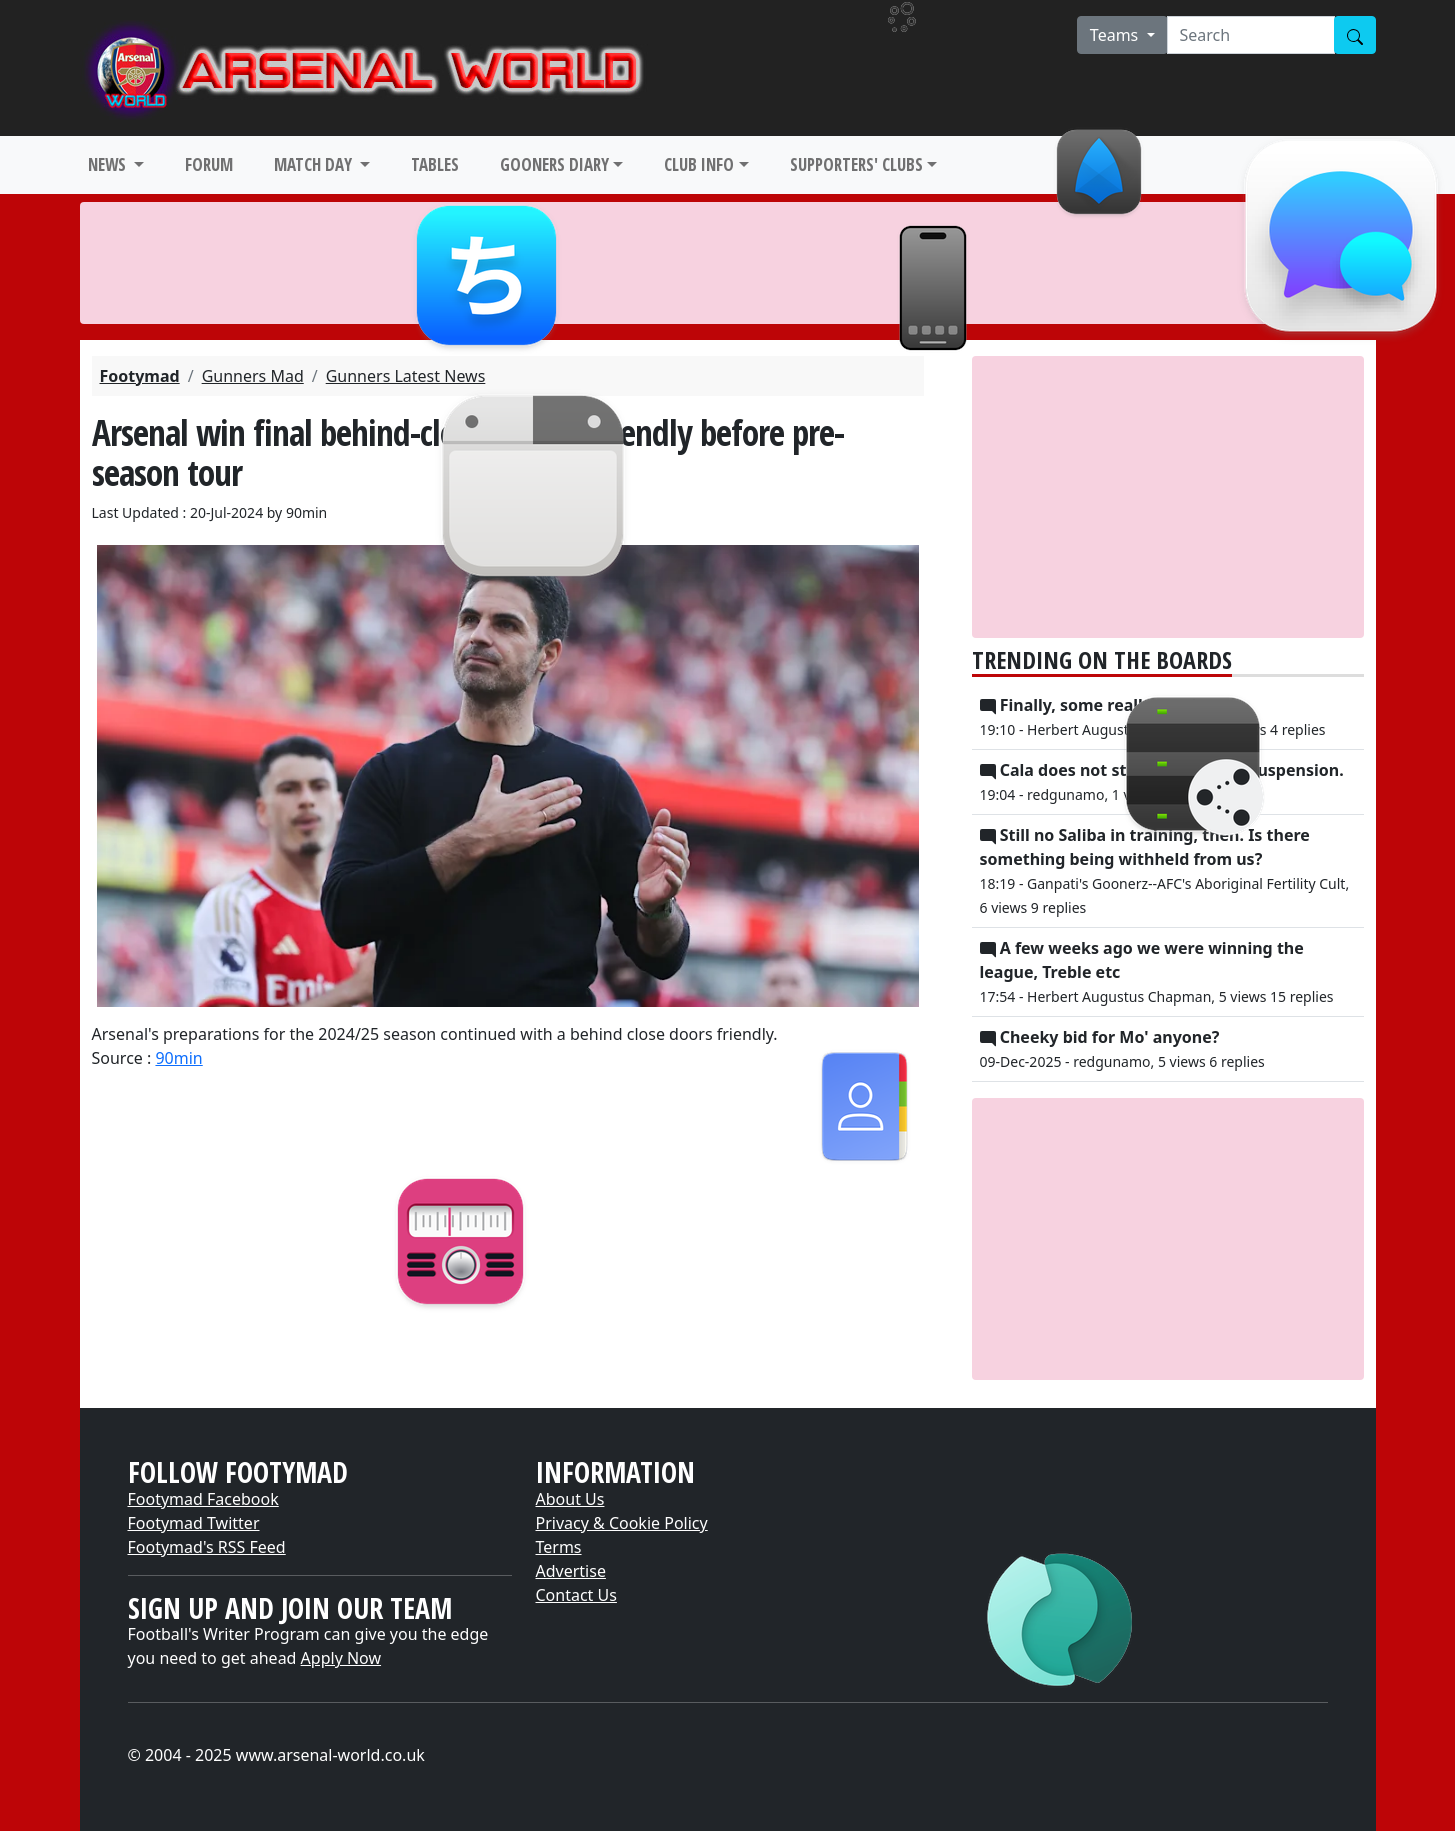 This screenshot has width=1455, height=1831. What do you see at coordinates (1193, 764) in the screenshot?
I see `configure network server sharing settings` at bounding box center [1193, 764].